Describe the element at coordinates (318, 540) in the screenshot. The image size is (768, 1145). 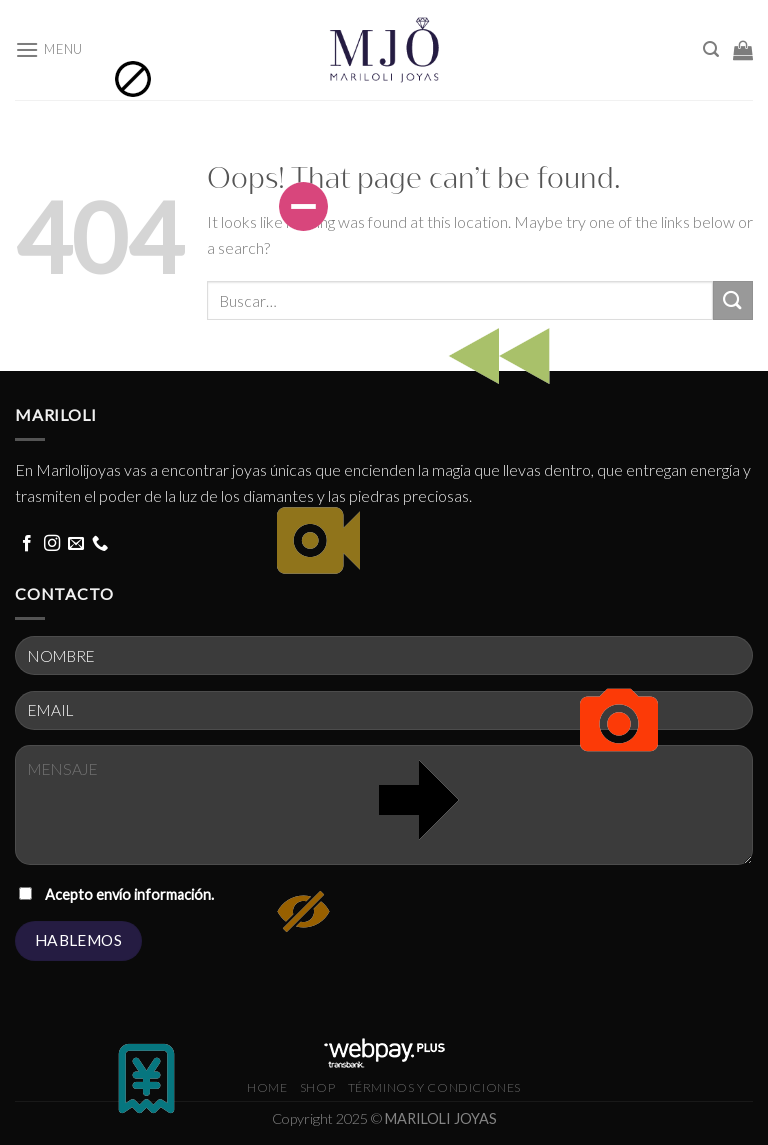
I see `start recording a video` at that location.